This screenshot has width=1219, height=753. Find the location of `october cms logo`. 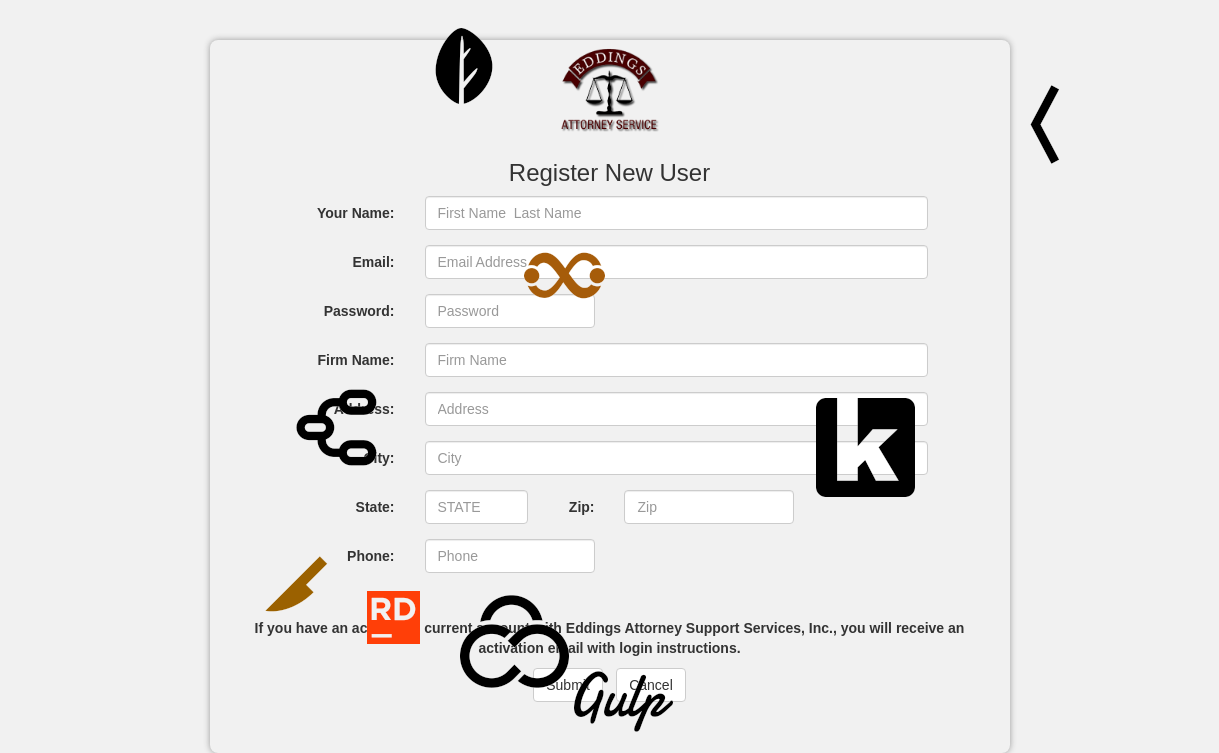

october cms logo is located at coordinates (464, 66).